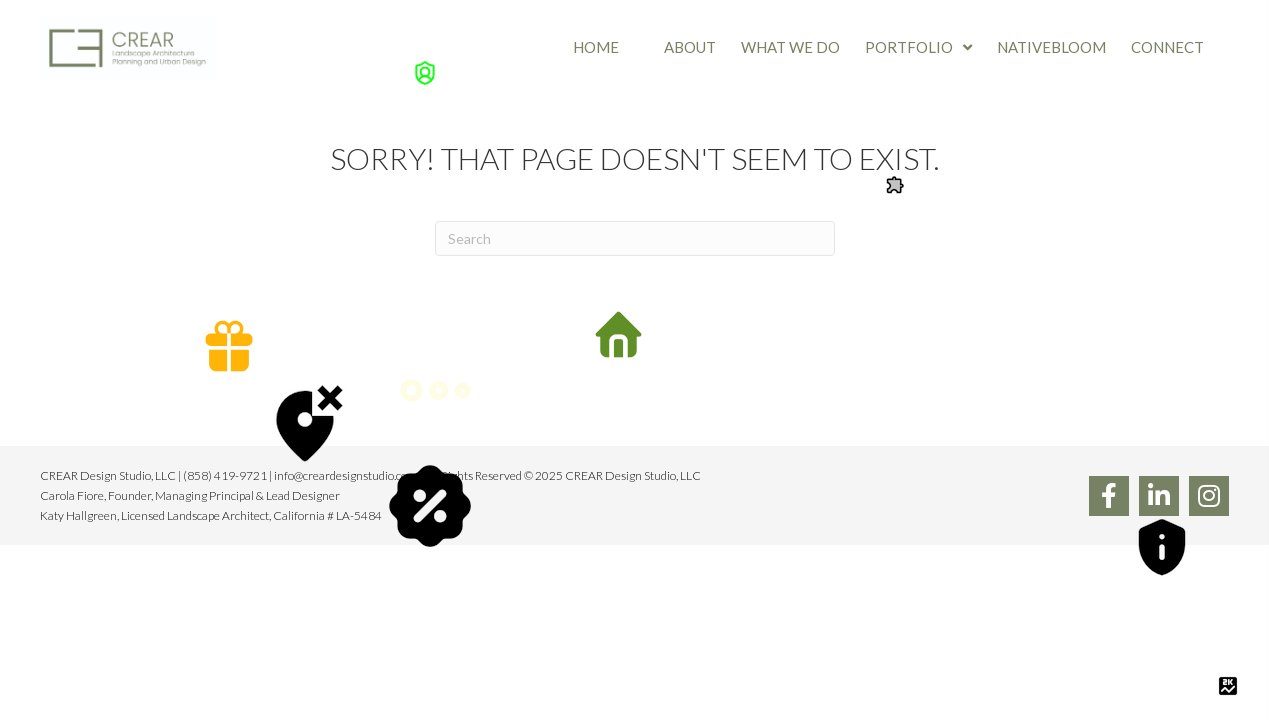 This screenshot has height=720, width=1269. What do you see at coordinates (305, 423) in the screenshot?
I see `remove a saved location` at bounding box center [305, 423].